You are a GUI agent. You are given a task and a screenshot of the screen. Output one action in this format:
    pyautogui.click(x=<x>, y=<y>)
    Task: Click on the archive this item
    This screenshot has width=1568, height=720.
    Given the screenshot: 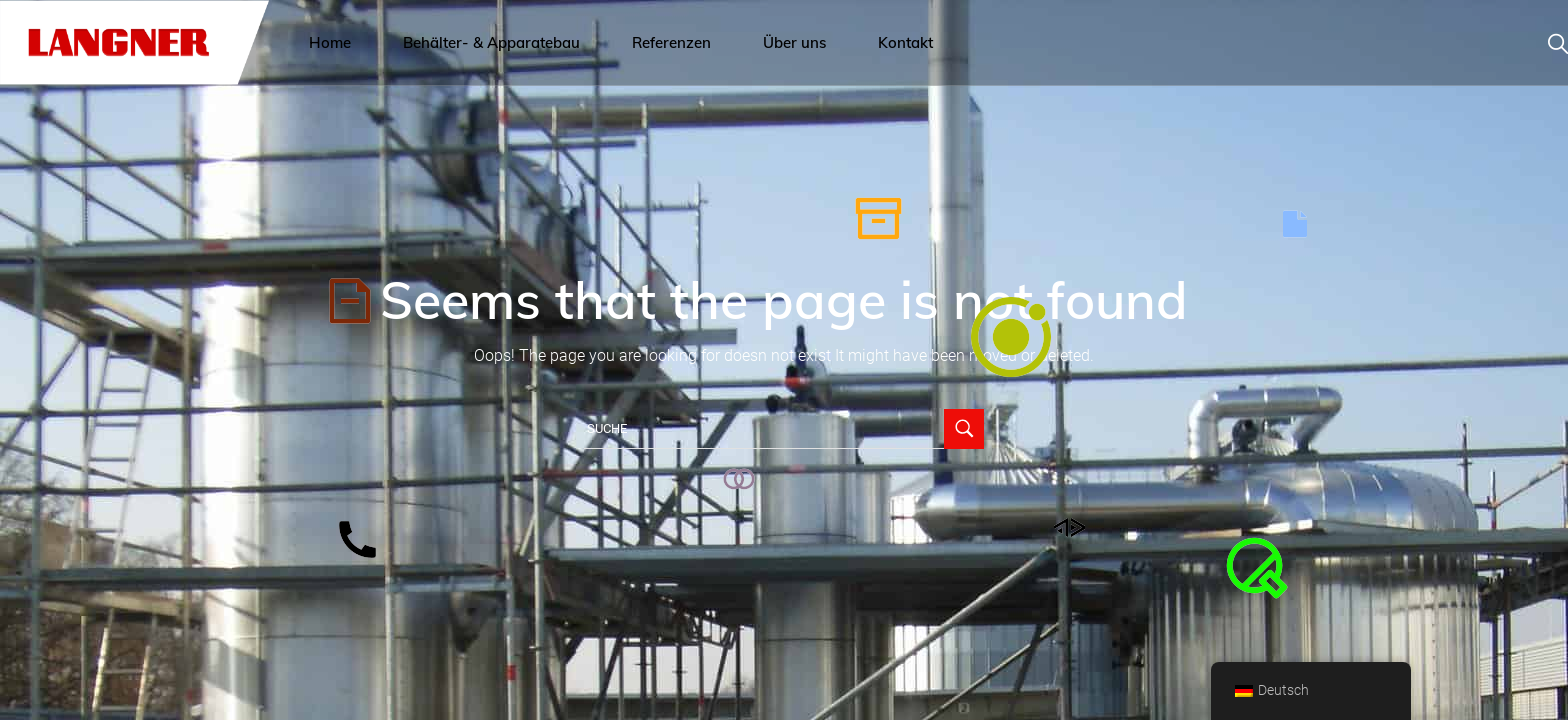 What is the action you would take?
    pyautogui.click(x=878, y=218)
    